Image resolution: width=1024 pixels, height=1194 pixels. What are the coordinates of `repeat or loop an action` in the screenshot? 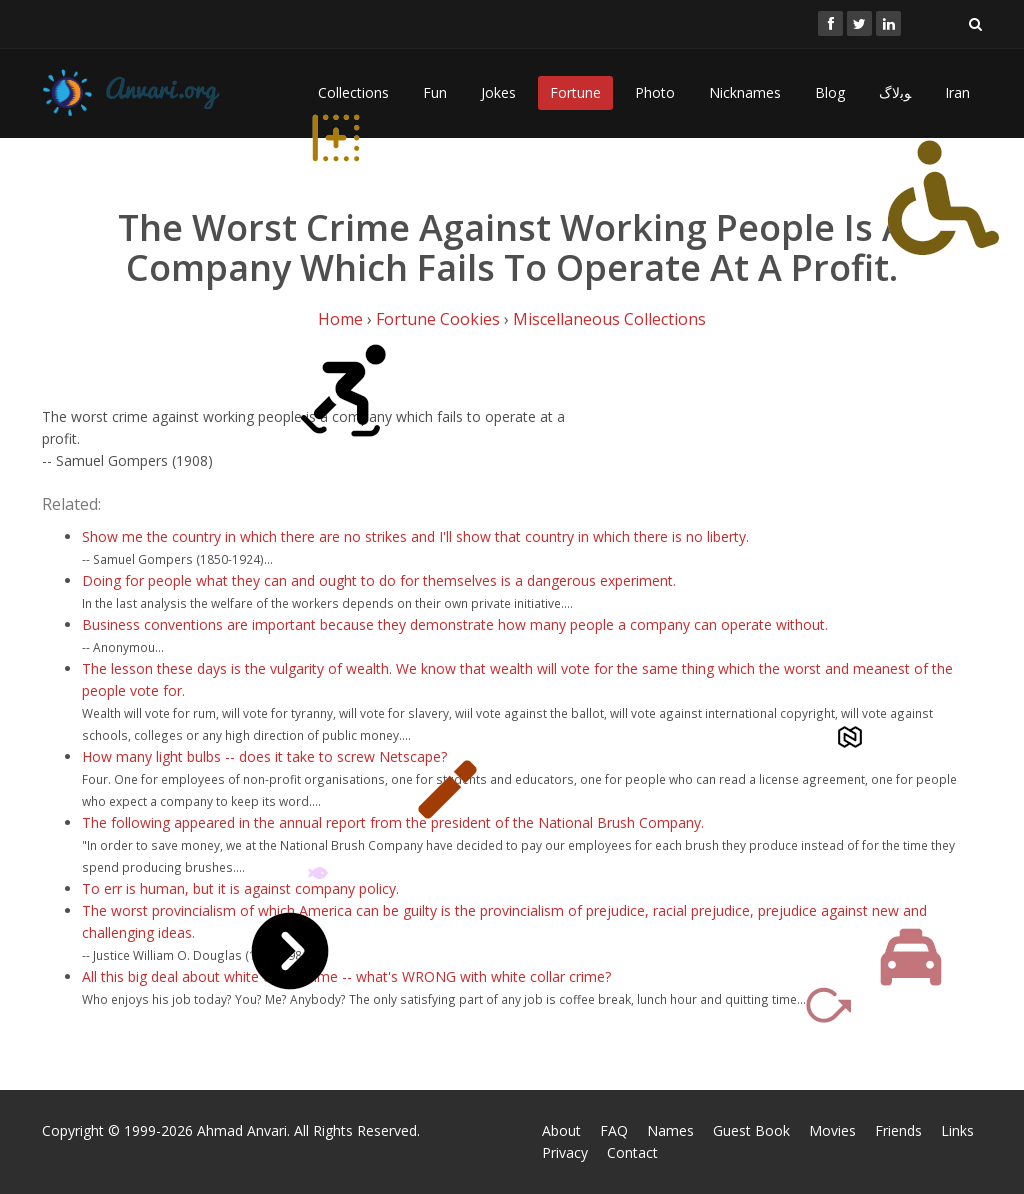 It's located at (828, 1002).